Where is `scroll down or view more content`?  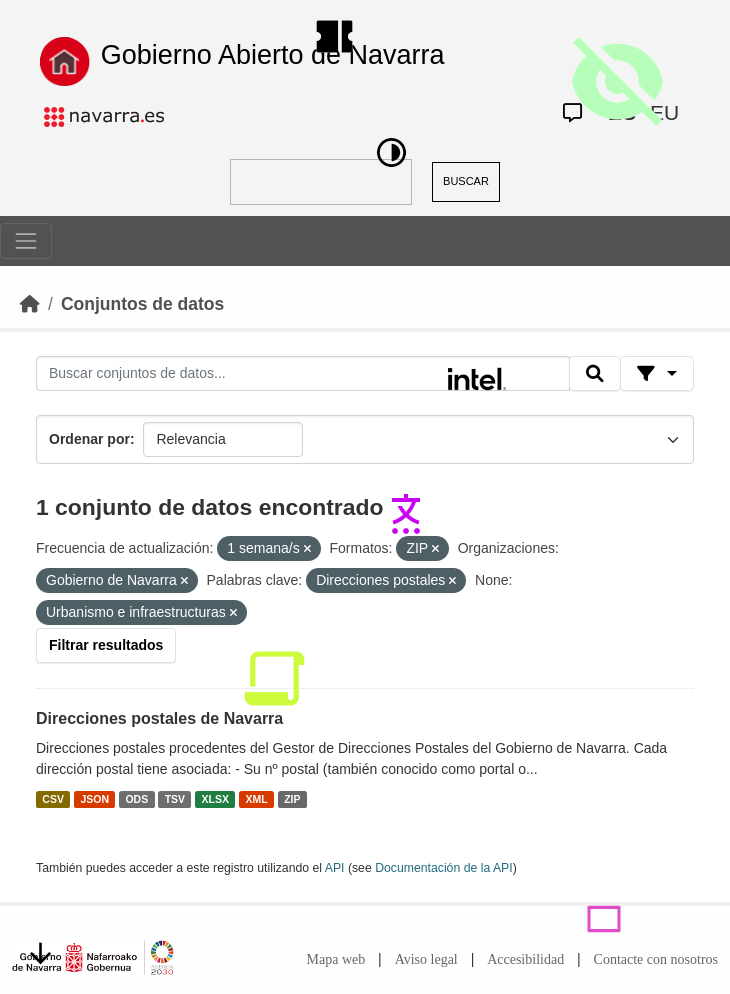 scroll down or view more content is located at coordinates (40, 953).